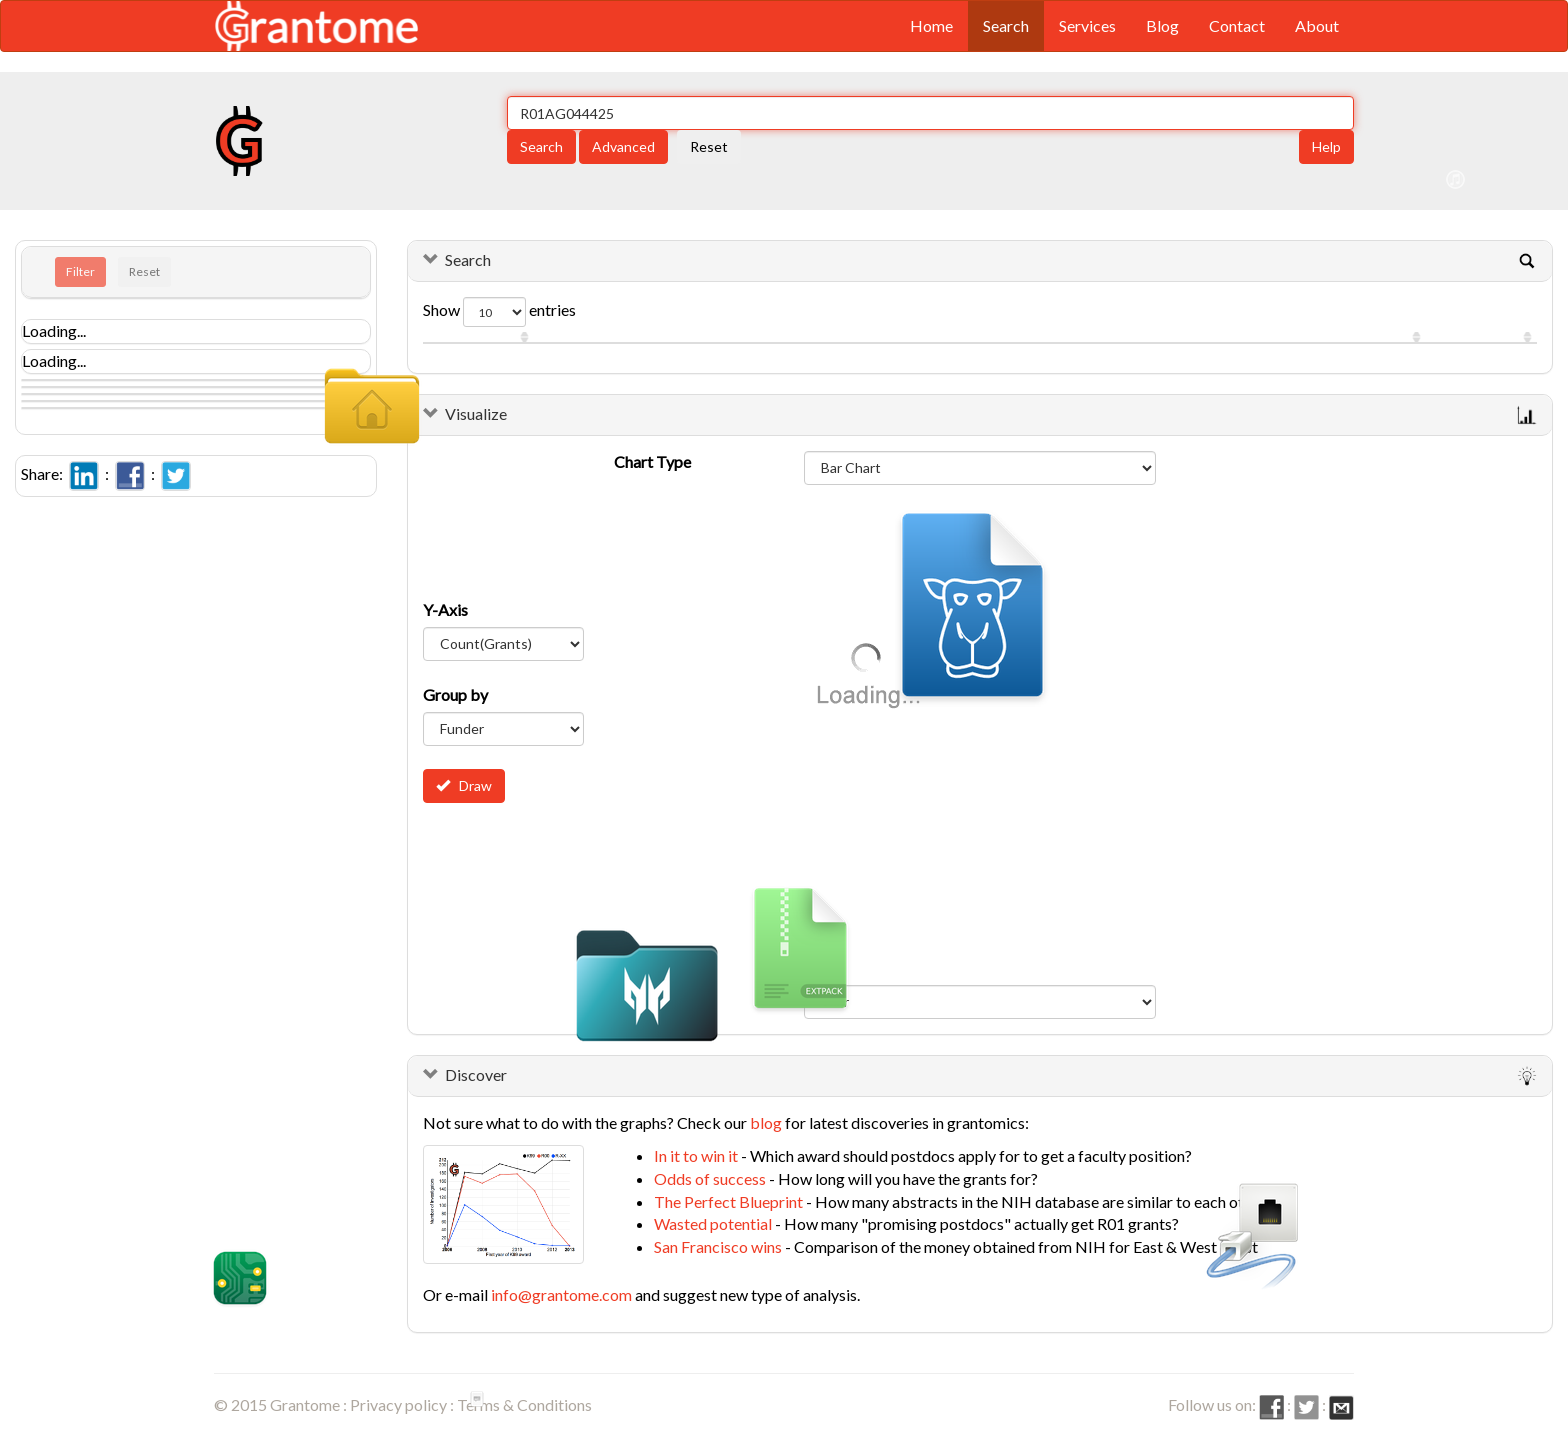  I want to click on virtualbox extension pack file, so click(800, 950).